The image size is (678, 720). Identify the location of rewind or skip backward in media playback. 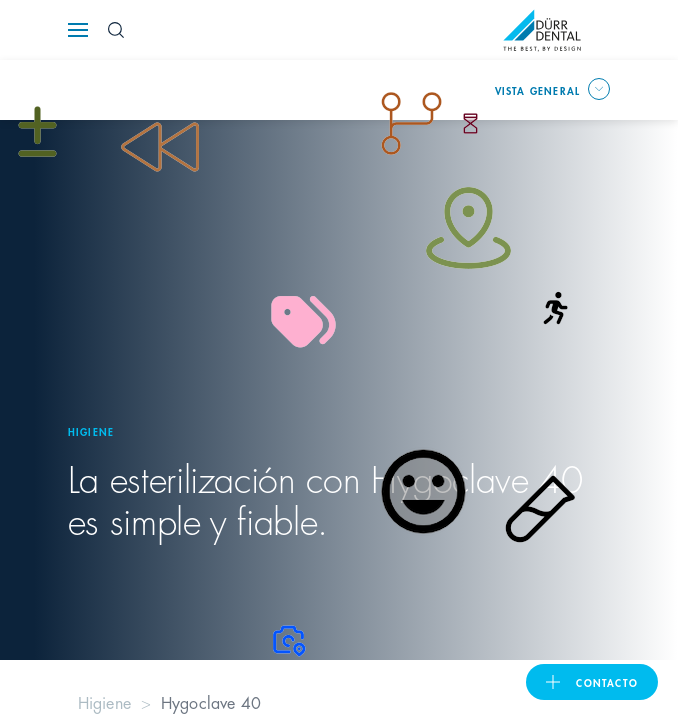
(163, 147).